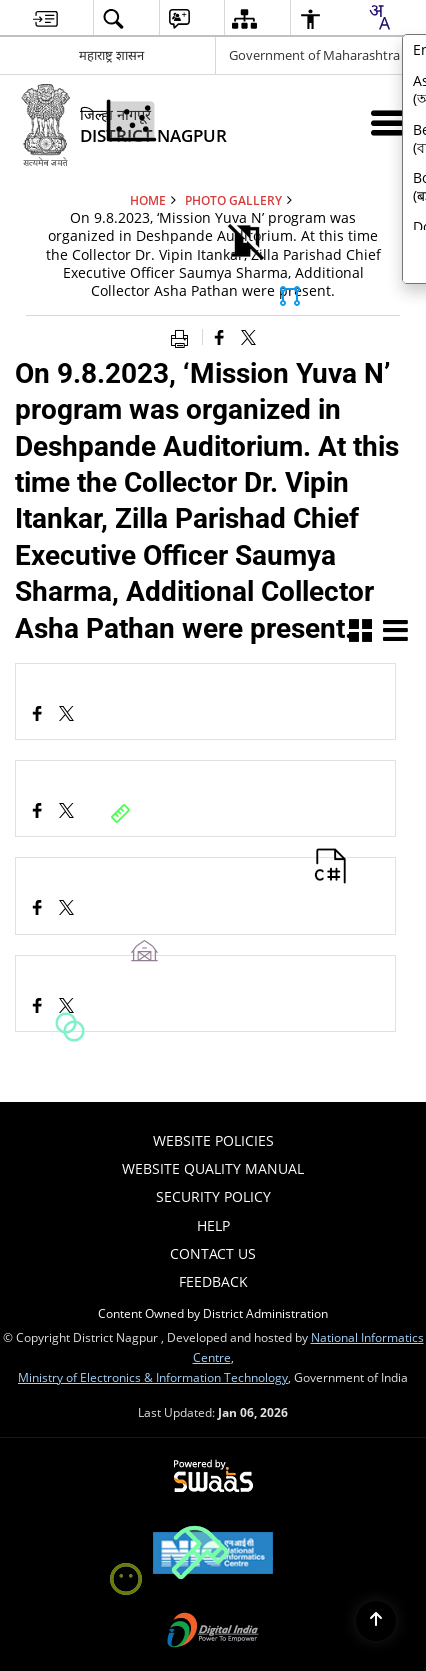 The image size is (426, 1671). What do you see at coordinates (120, 813) in the screenshot?
I see `access measurement tools` at bounding box center [120, 813].